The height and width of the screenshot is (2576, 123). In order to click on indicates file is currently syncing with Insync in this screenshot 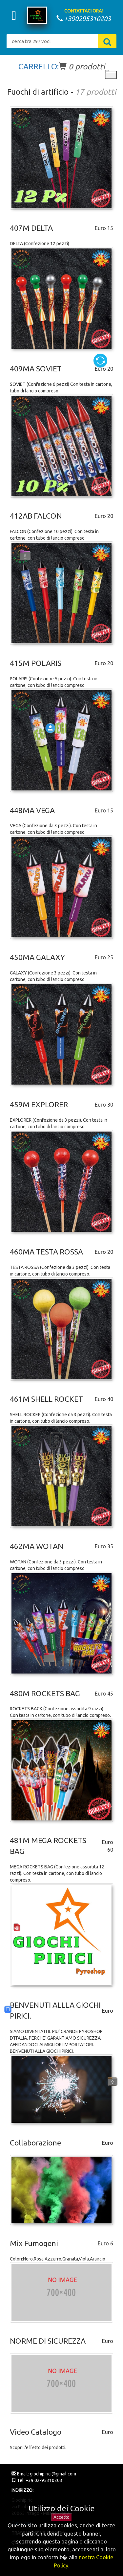, I will do `click(100, 361)`.